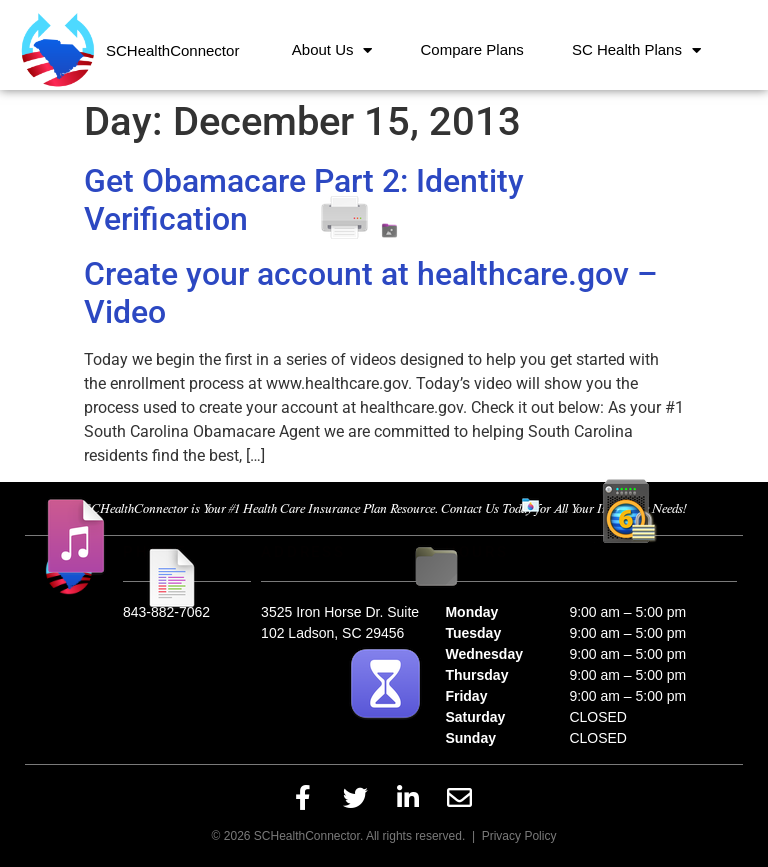 This screenshot has height=867, width=768. What do you see at coordinates (344, 217) in the screenshot?
I see `print the current document` at bounding box center [344, 217].